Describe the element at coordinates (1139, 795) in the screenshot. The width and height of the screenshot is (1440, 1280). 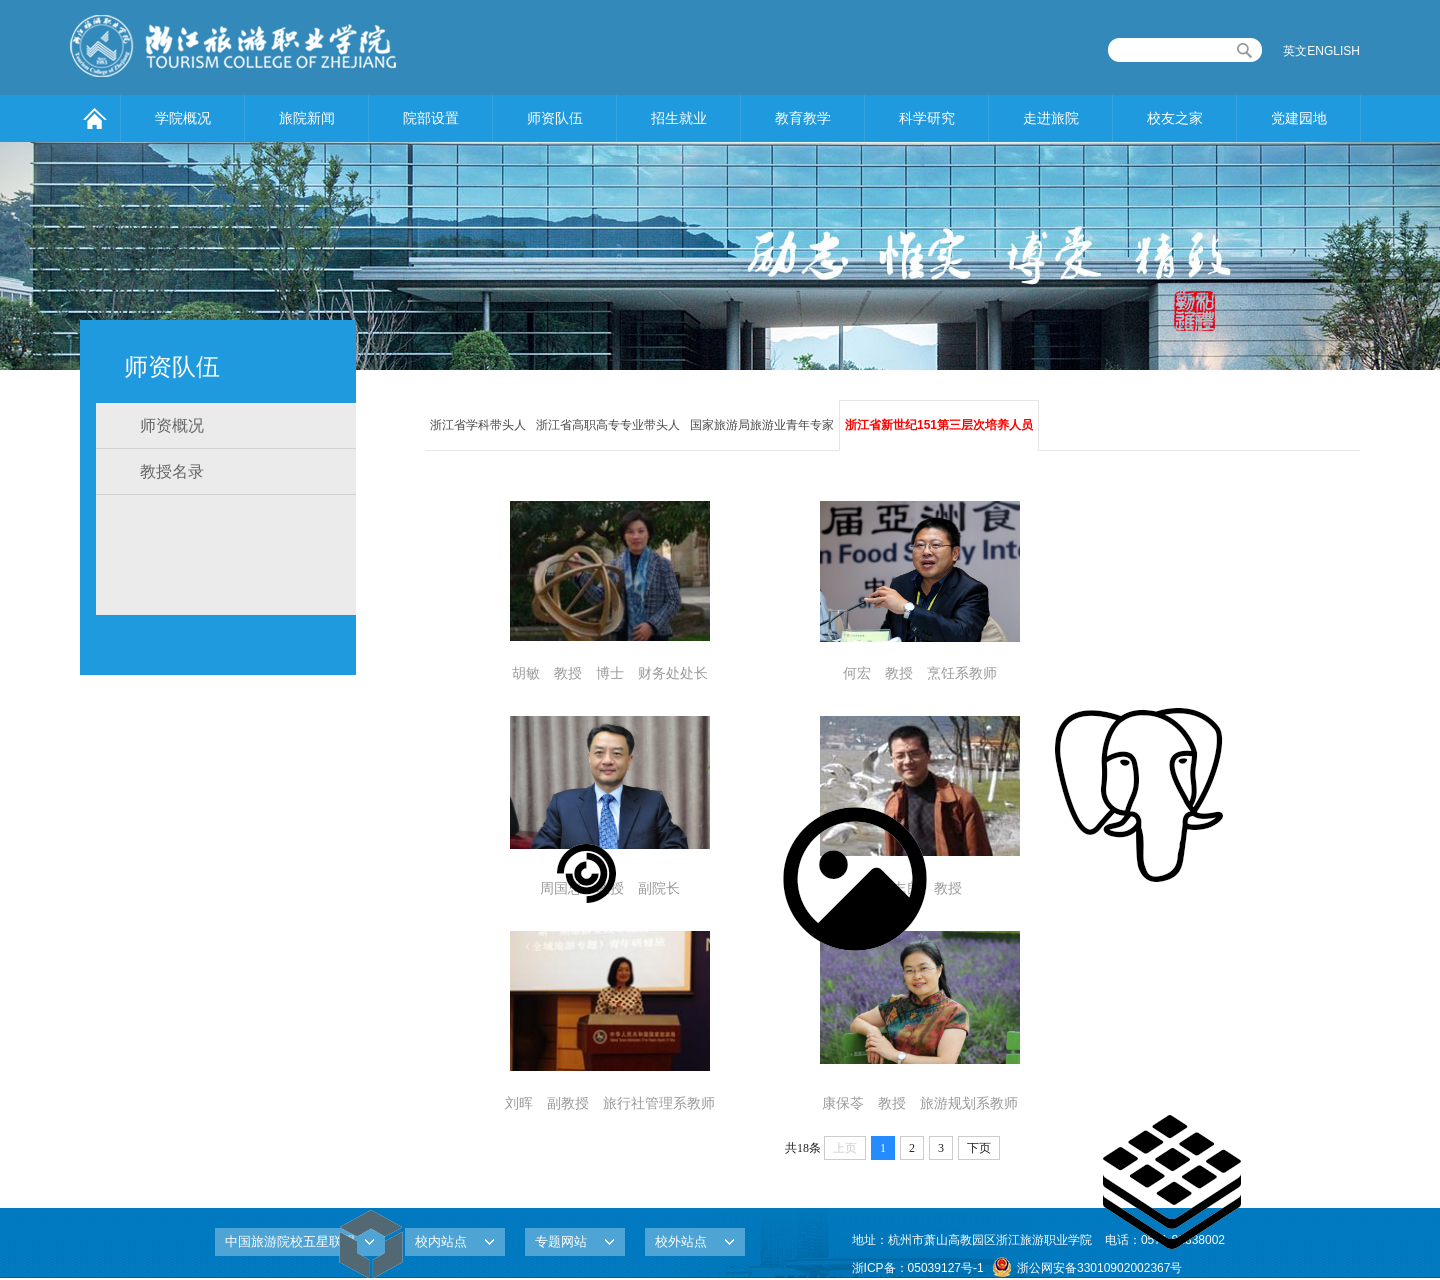
I see `PostgreSQL database logo` at that location.